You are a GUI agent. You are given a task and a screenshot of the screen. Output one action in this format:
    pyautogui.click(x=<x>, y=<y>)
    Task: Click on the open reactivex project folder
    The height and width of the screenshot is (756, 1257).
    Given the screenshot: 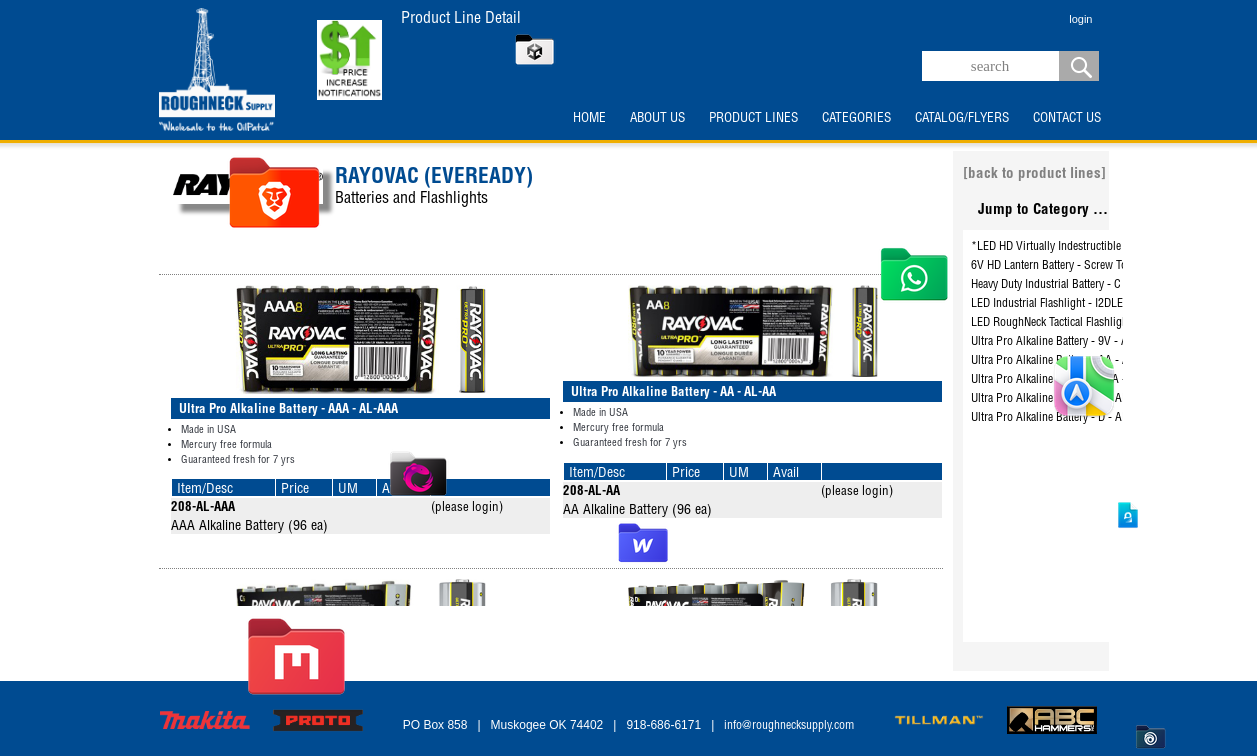 What is the action you would take?
    pyautogui.click(x=418, y=475)
    